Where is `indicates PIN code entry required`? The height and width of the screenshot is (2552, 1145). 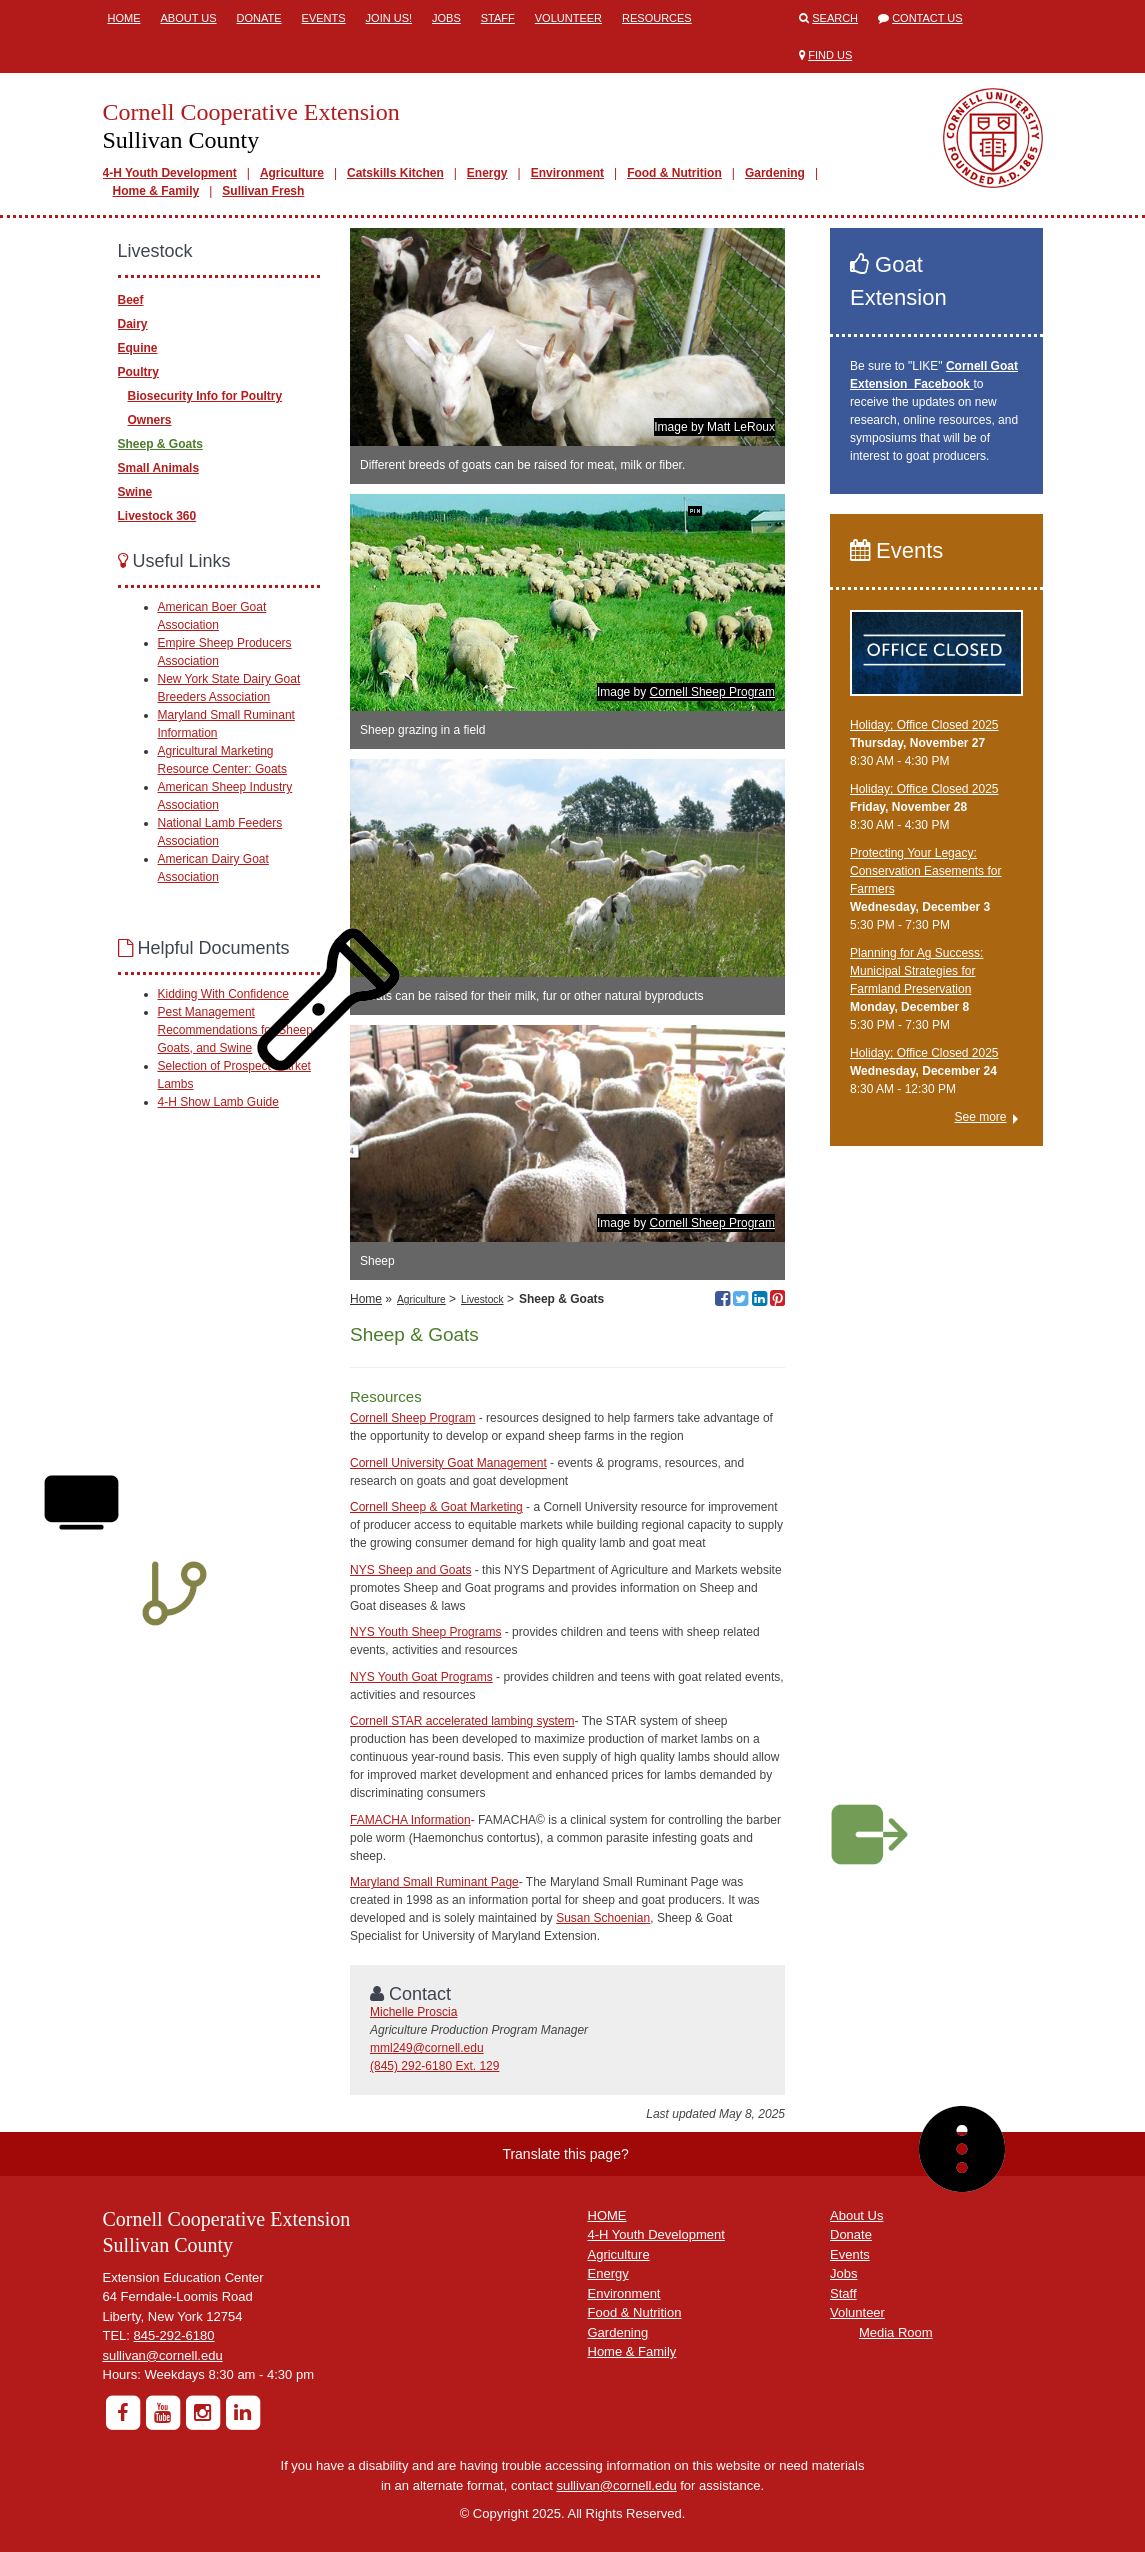 indicates PIN code entry required is located at coordinates (695, 511).